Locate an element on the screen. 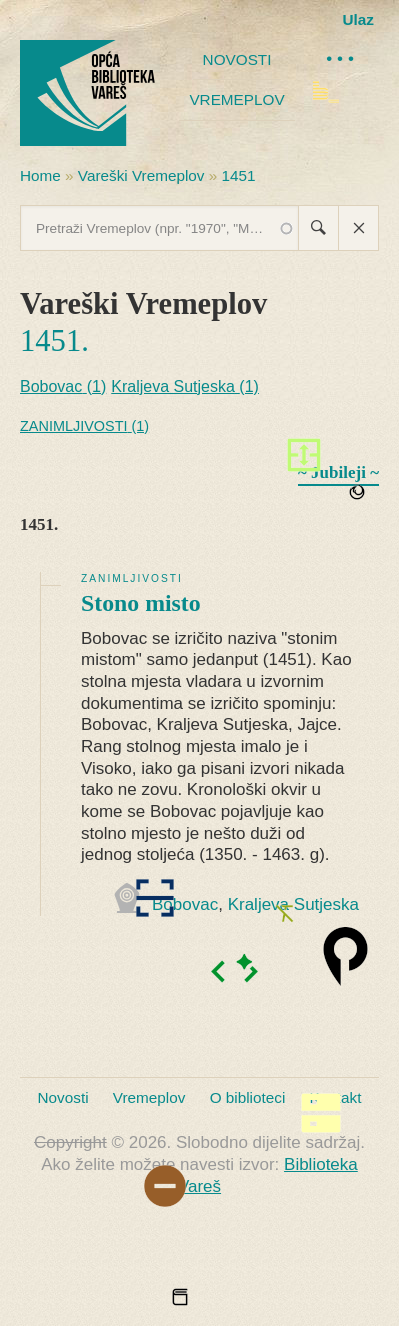 The width and height of the screenshot is (399, 1326). indicates a blocked or restricted action is located at coordinates (165, 1186).